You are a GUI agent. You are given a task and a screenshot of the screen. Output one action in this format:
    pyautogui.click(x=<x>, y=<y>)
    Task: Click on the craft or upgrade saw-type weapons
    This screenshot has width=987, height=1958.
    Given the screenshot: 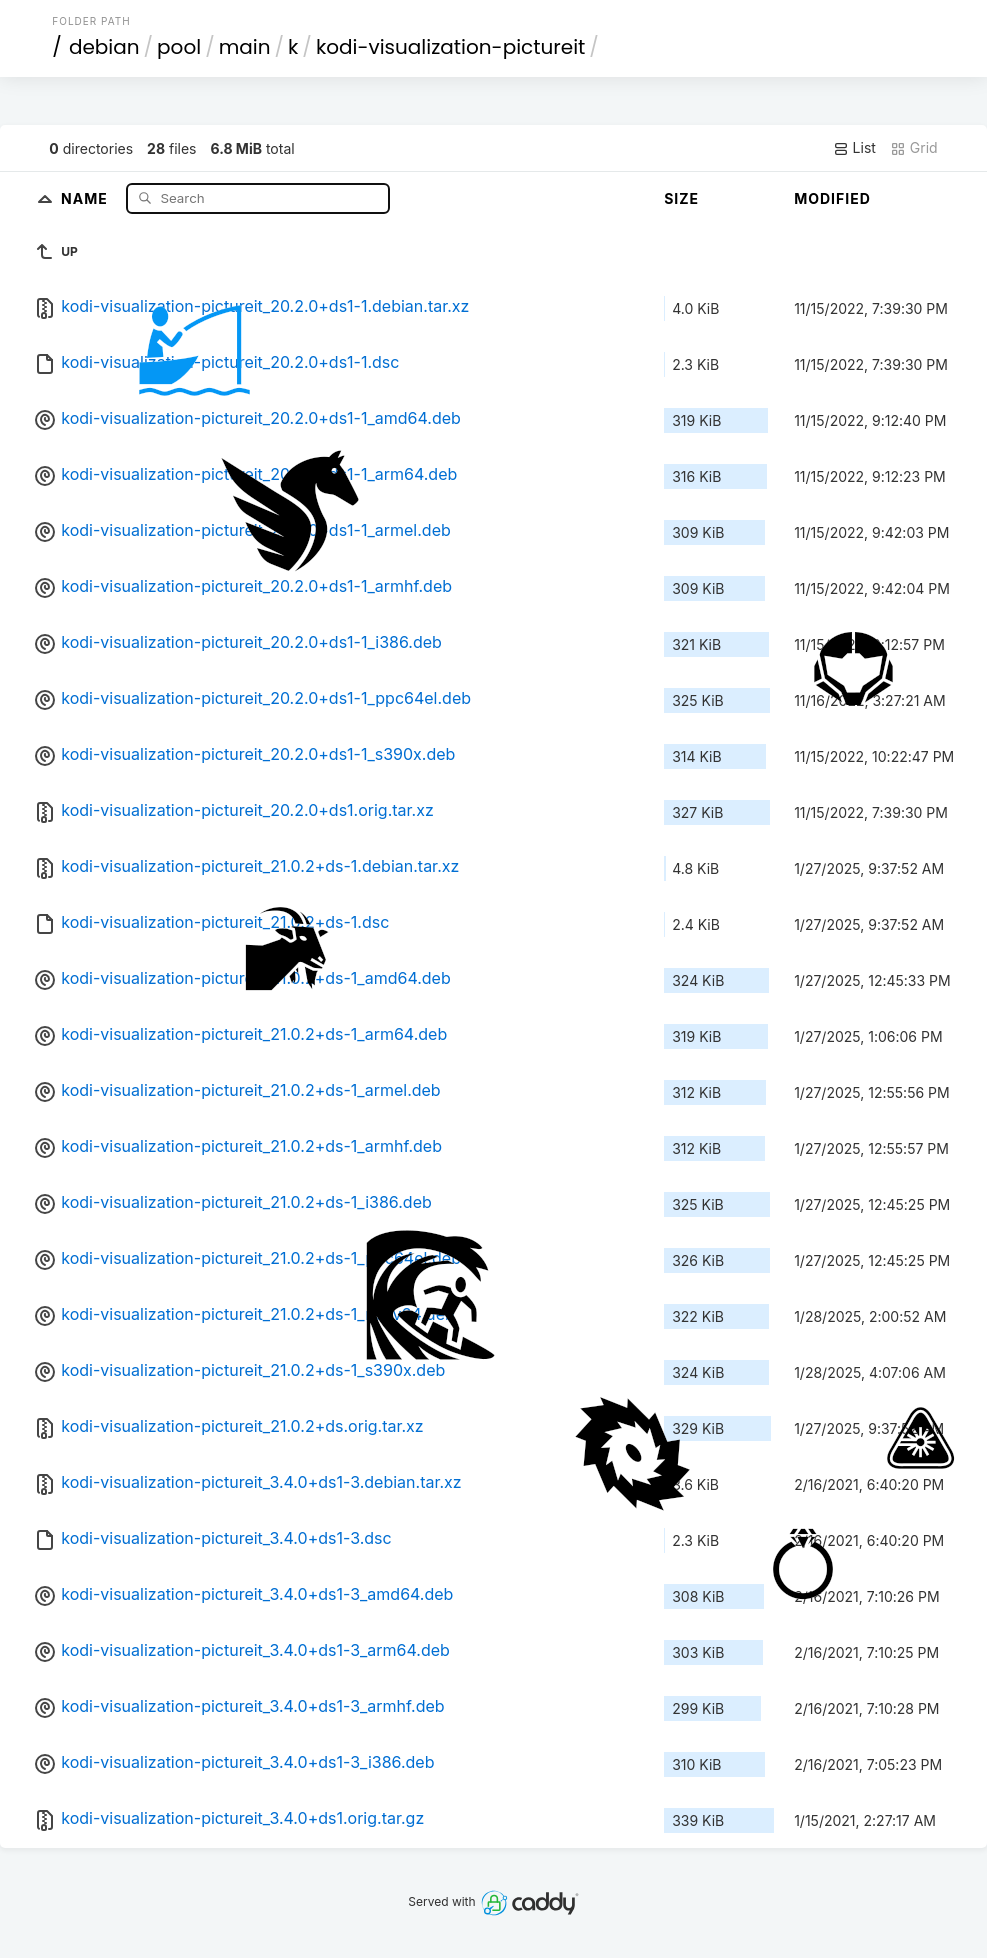 What is the action you would take?
    pyautogui.click(x=633, y=1454)
    